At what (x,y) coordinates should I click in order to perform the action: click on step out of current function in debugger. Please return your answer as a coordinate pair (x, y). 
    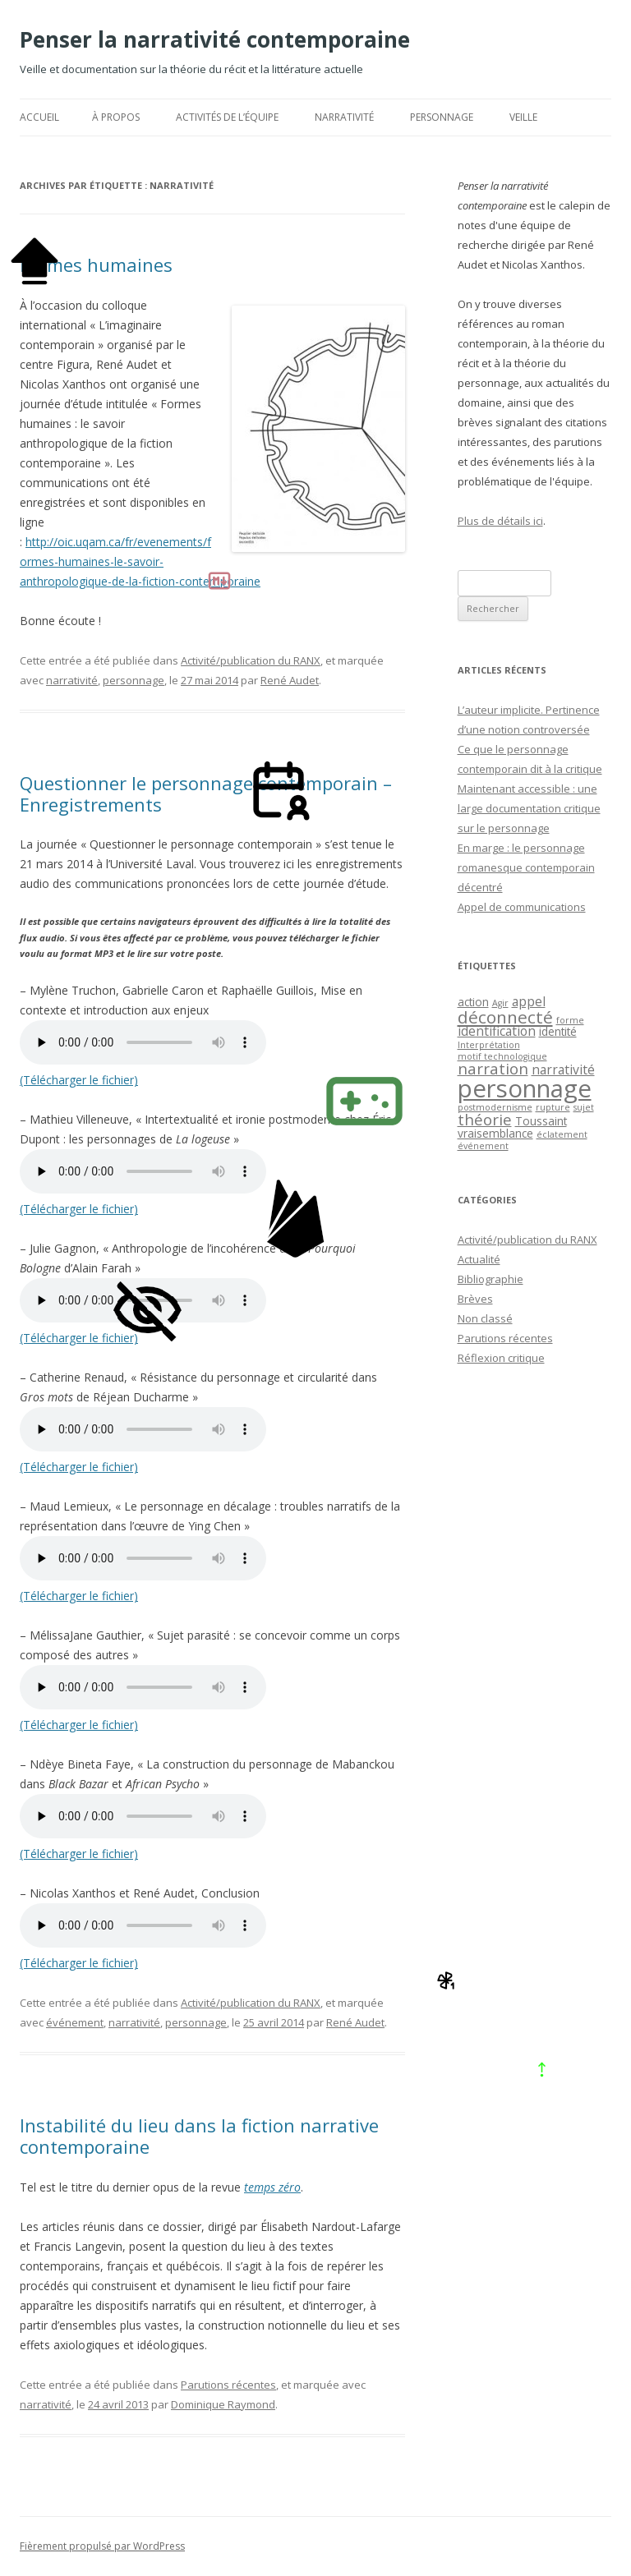
    Looking at the image, I should click on (541, 2069).